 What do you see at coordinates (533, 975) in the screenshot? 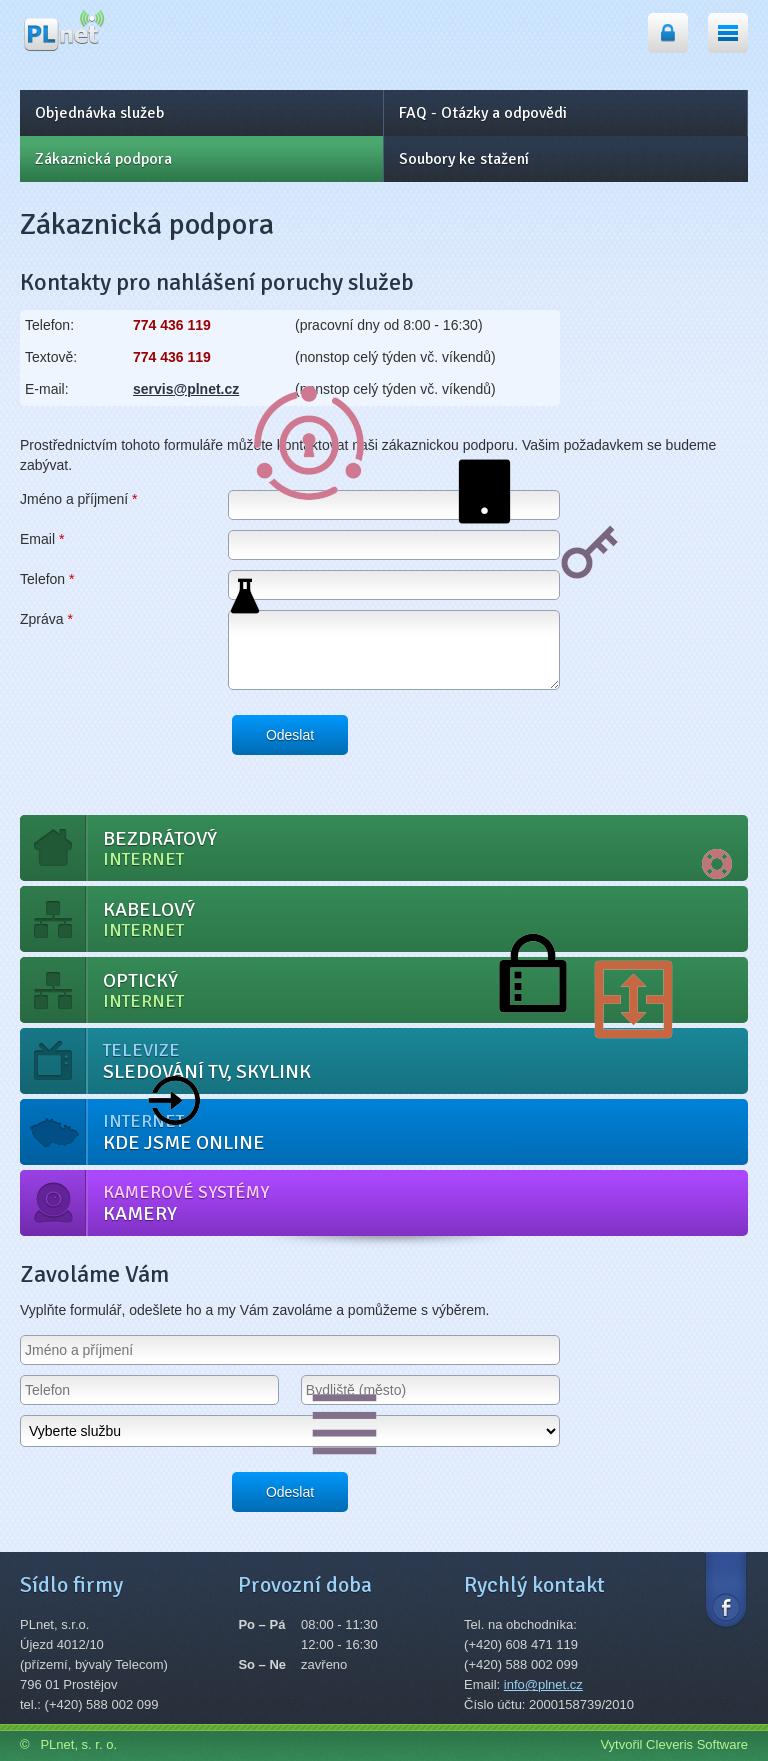
I see `indicates a private git repository` at bounding box center [533, 975].